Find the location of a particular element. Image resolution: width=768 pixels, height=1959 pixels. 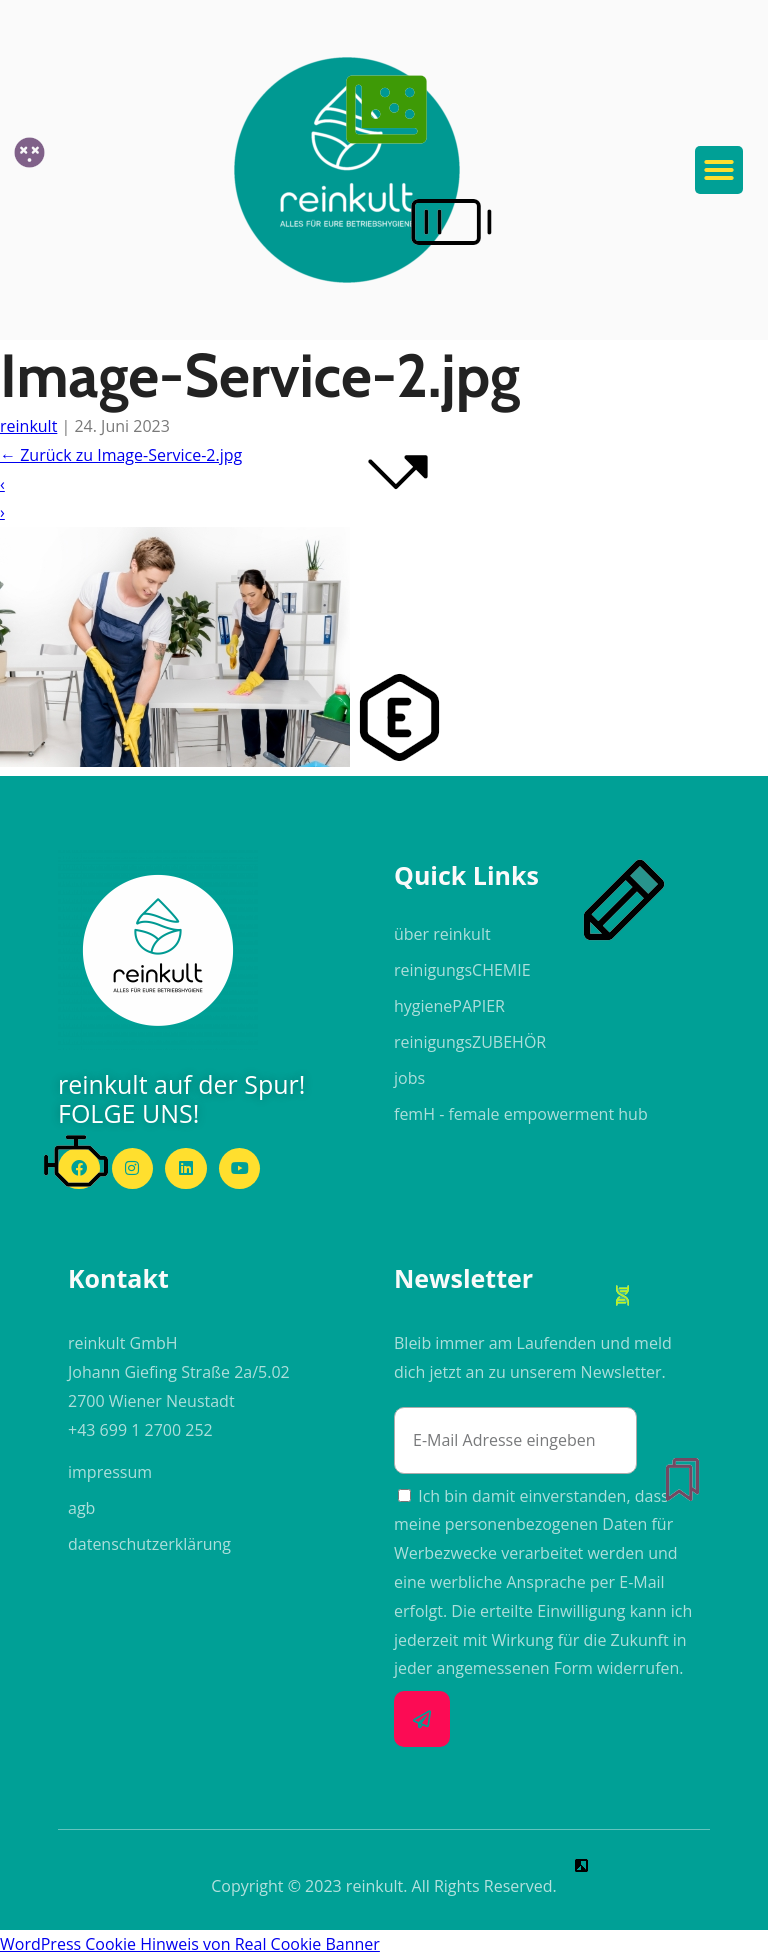

indicates medium battery level is located at coordinates (450, 222).